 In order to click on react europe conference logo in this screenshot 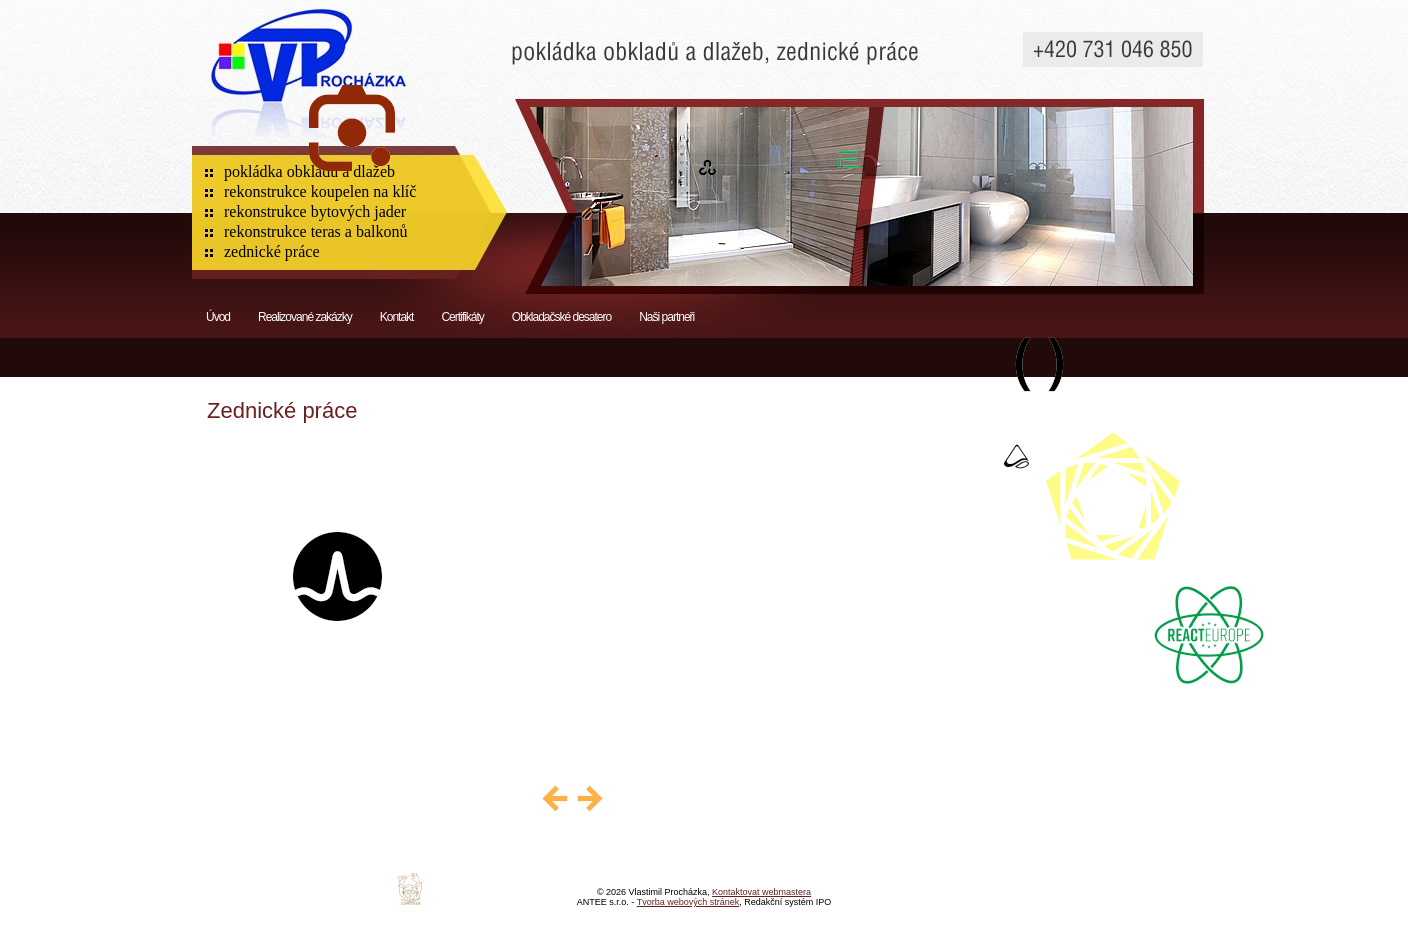, I will do `click(1209, 635)`.